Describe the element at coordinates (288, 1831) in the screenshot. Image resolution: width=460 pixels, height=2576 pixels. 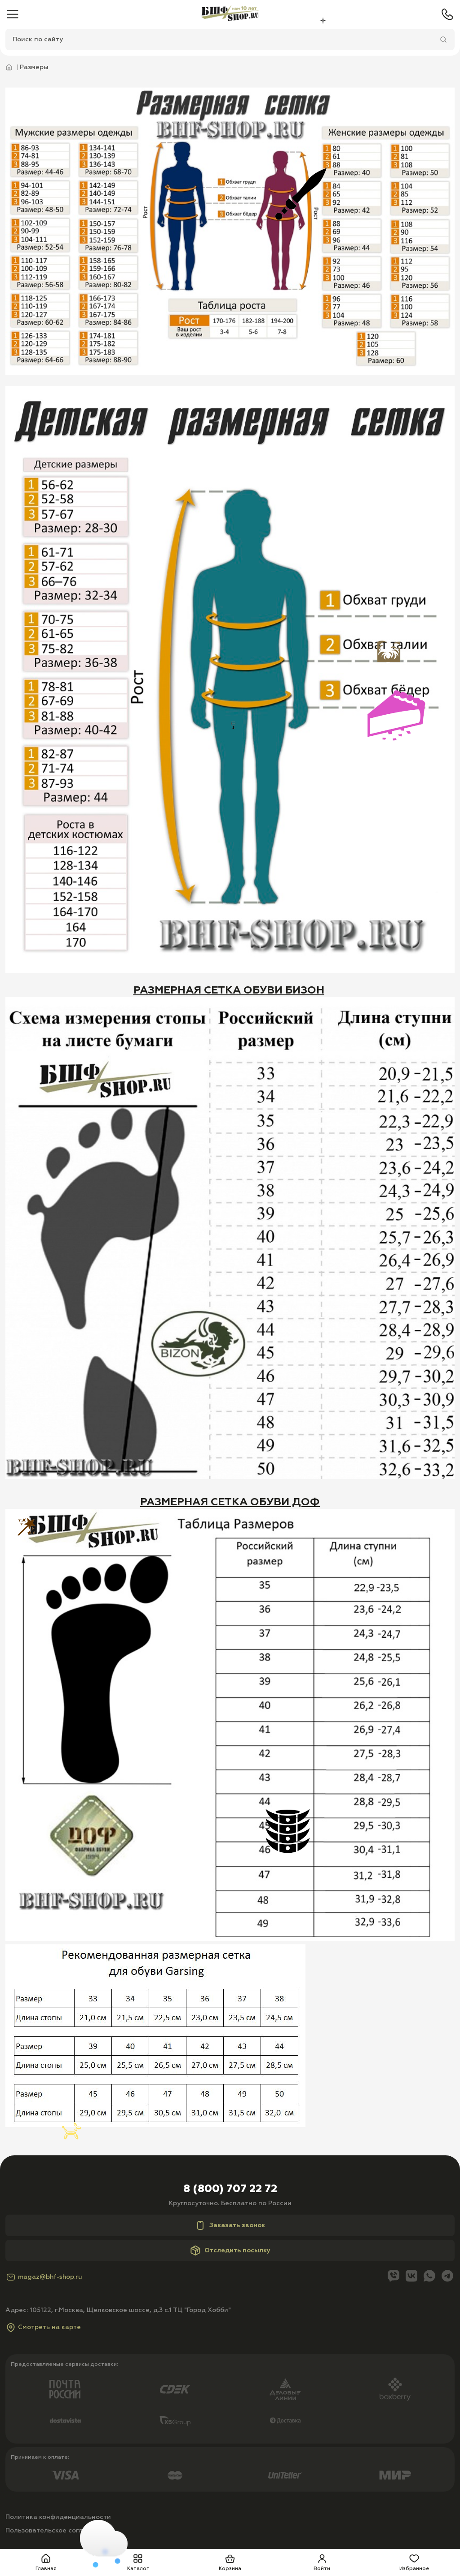
I see `server or database storage indicator` at that location.